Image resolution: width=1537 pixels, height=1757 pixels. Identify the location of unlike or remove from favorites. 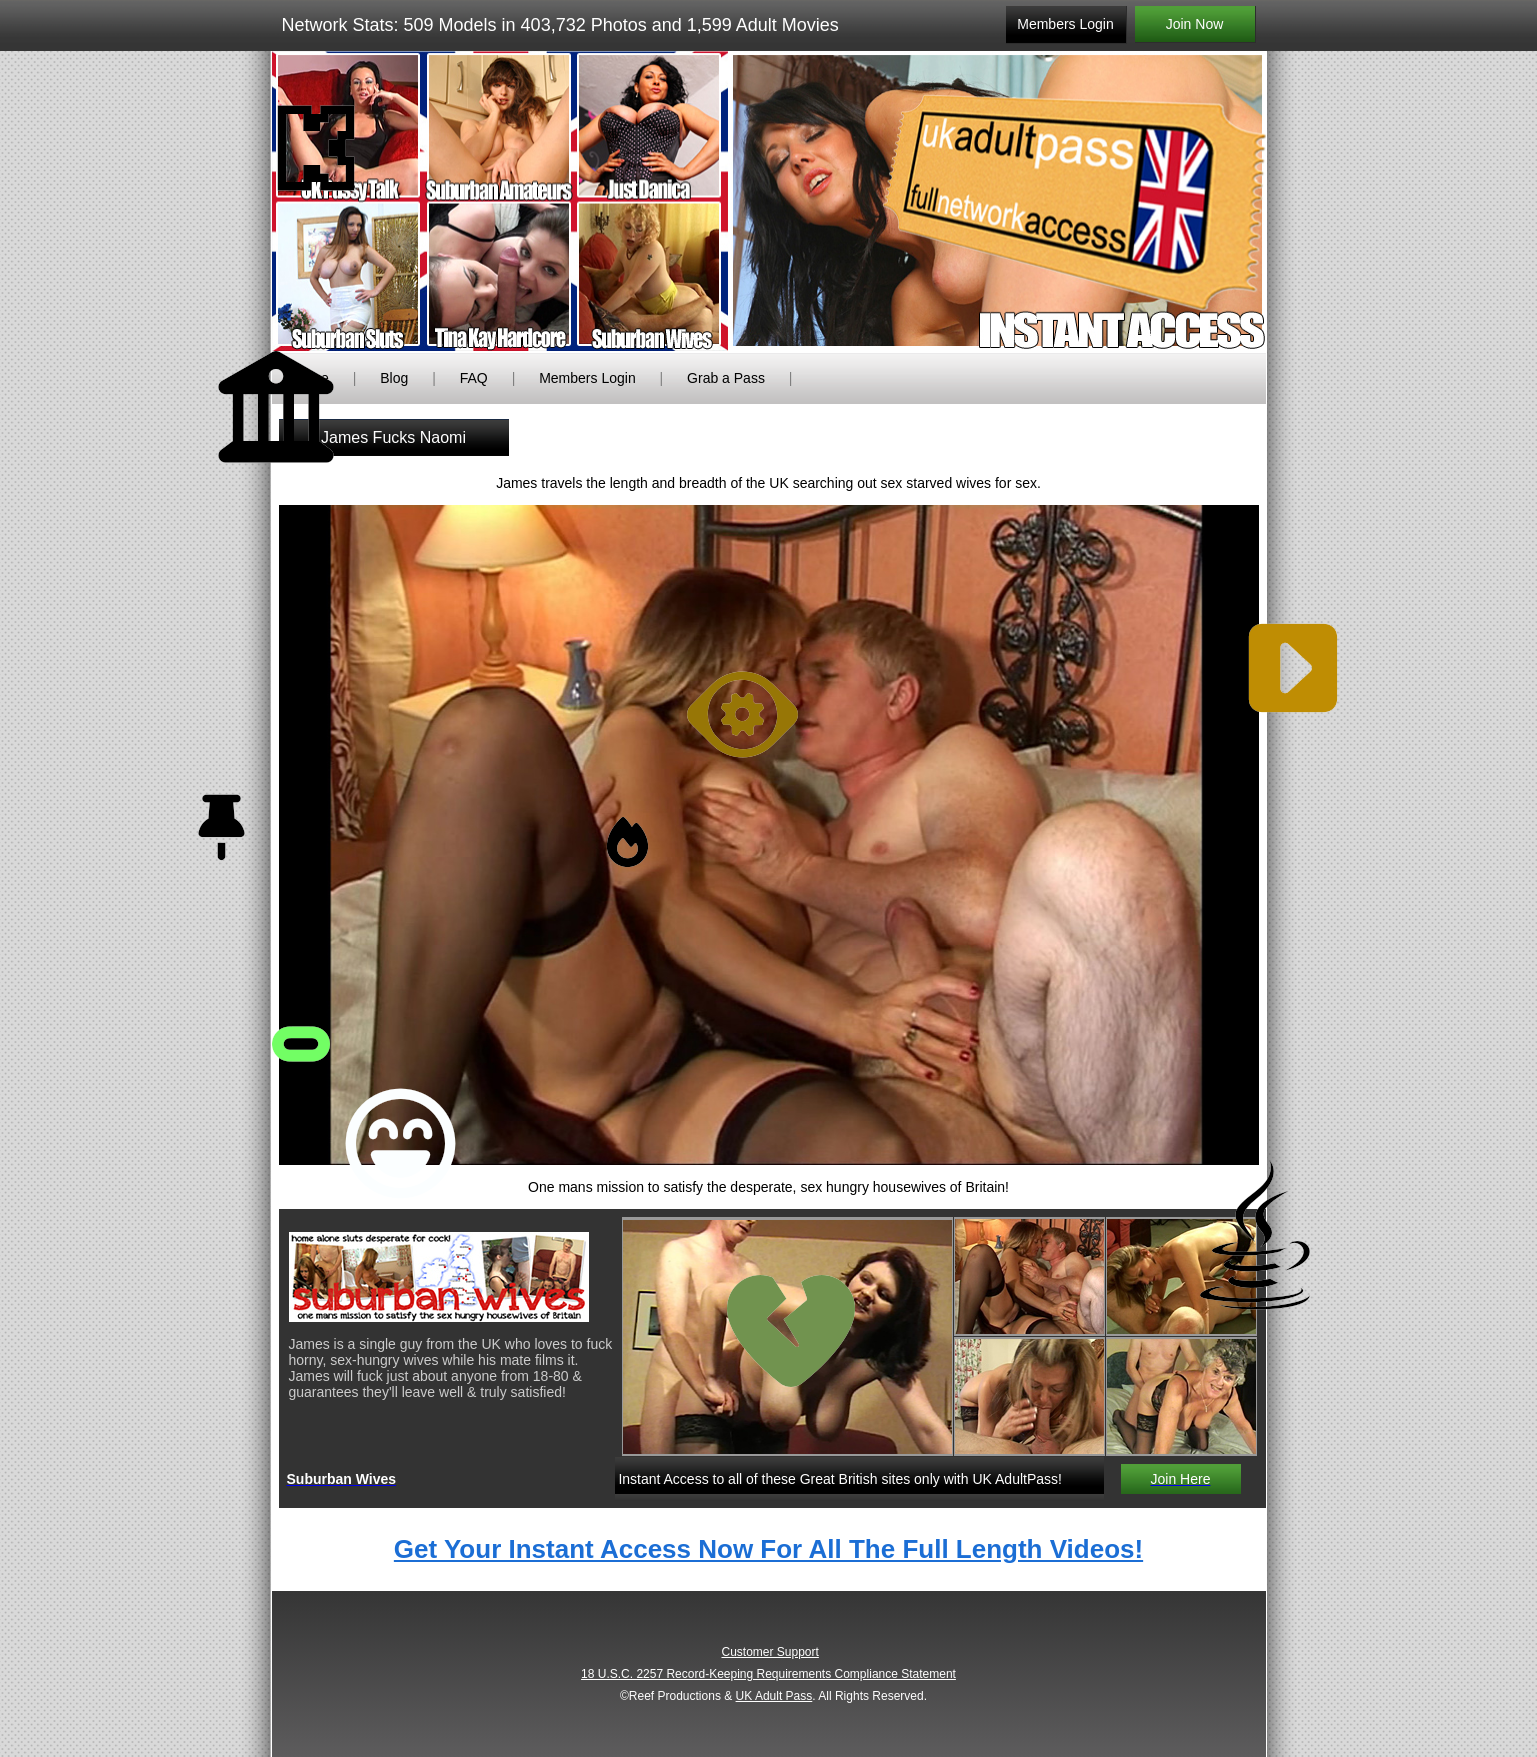
(791, 1331).